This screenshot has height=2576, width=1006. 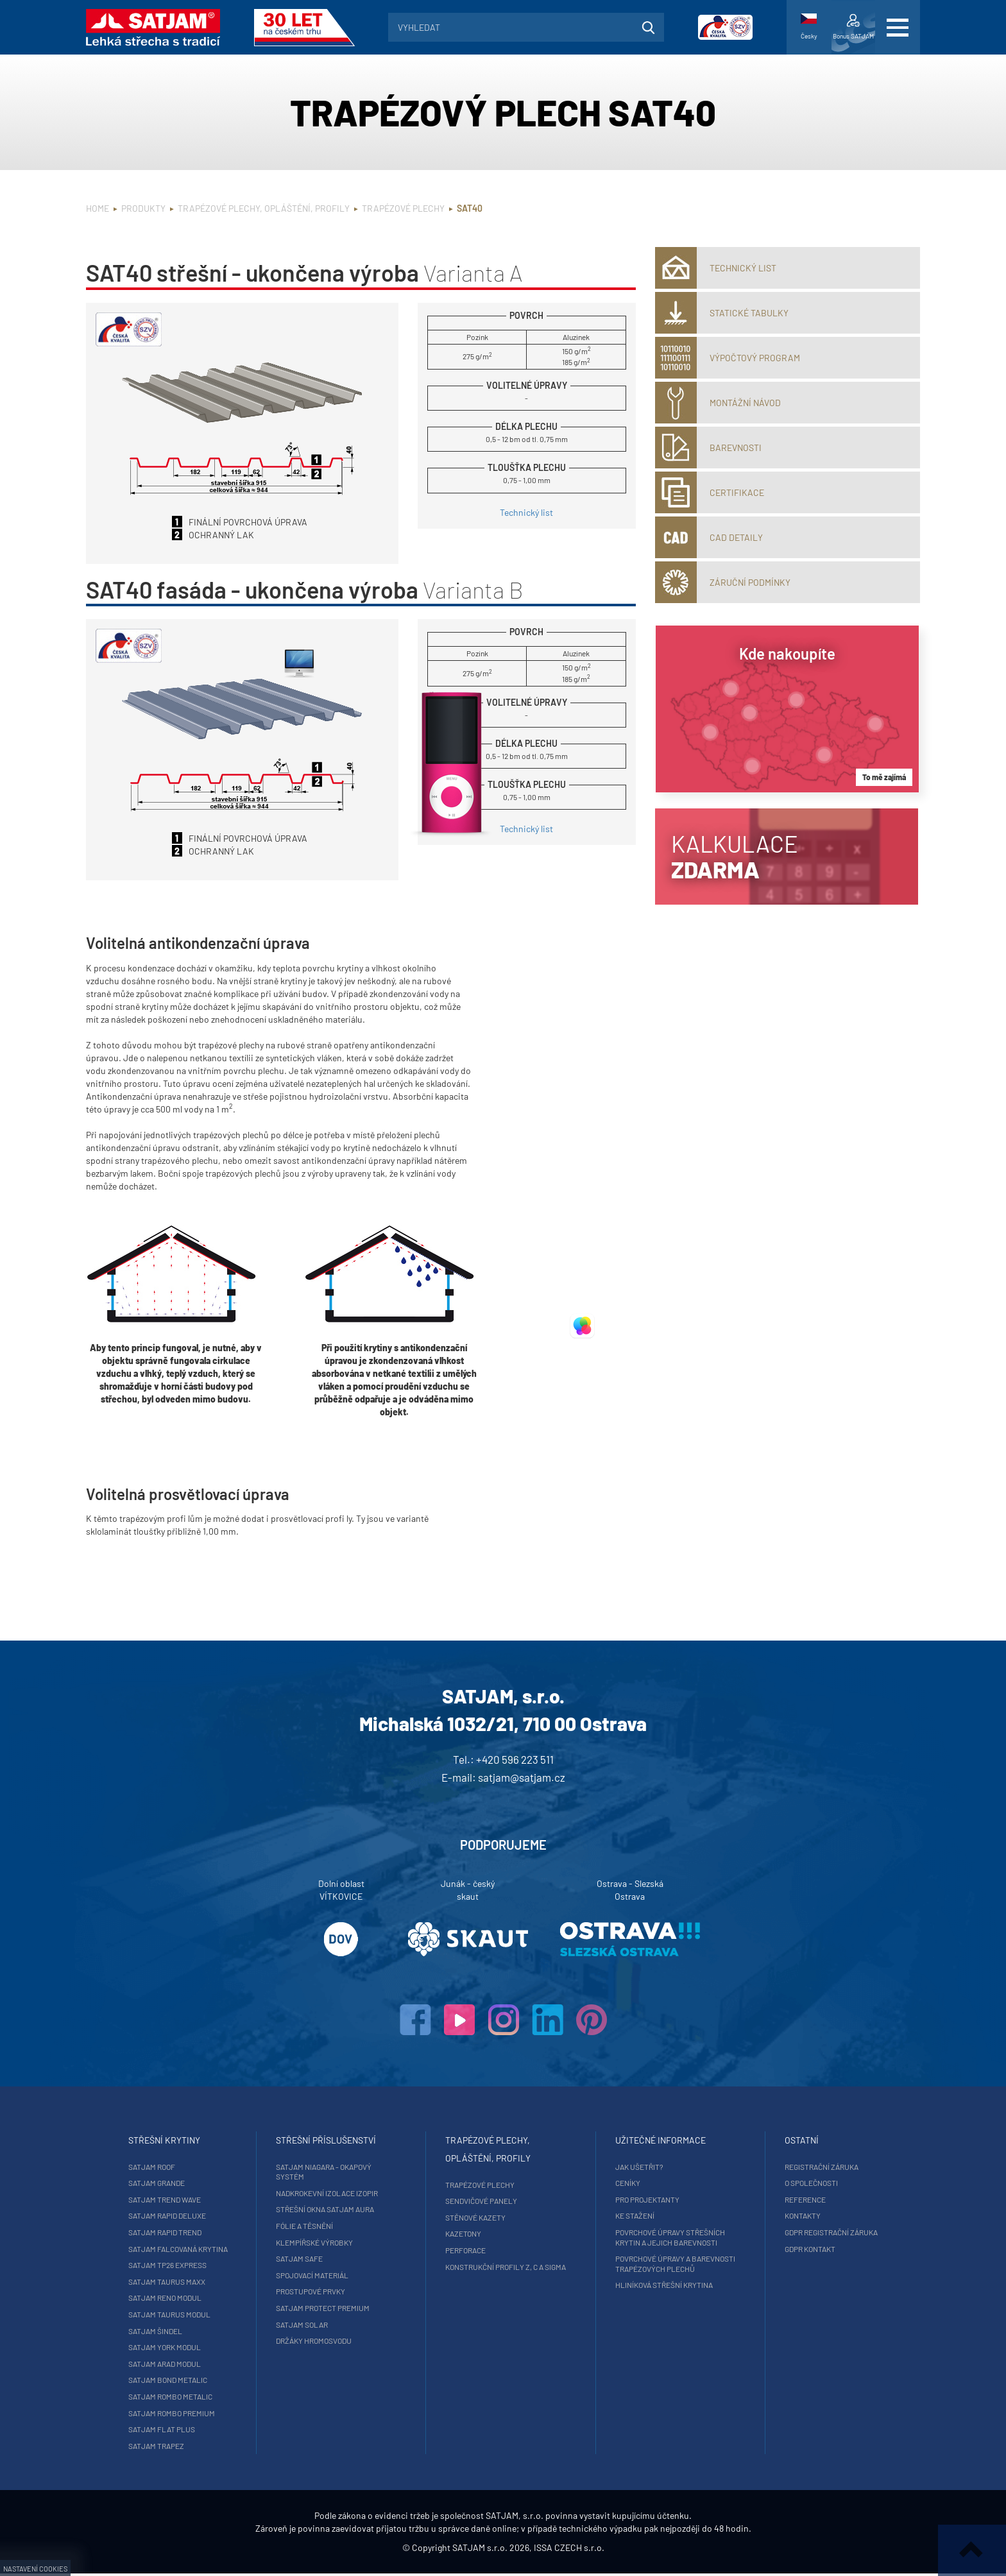 I want to click on represents this mac in system preferences or network settings, so click(x=299, y=660).